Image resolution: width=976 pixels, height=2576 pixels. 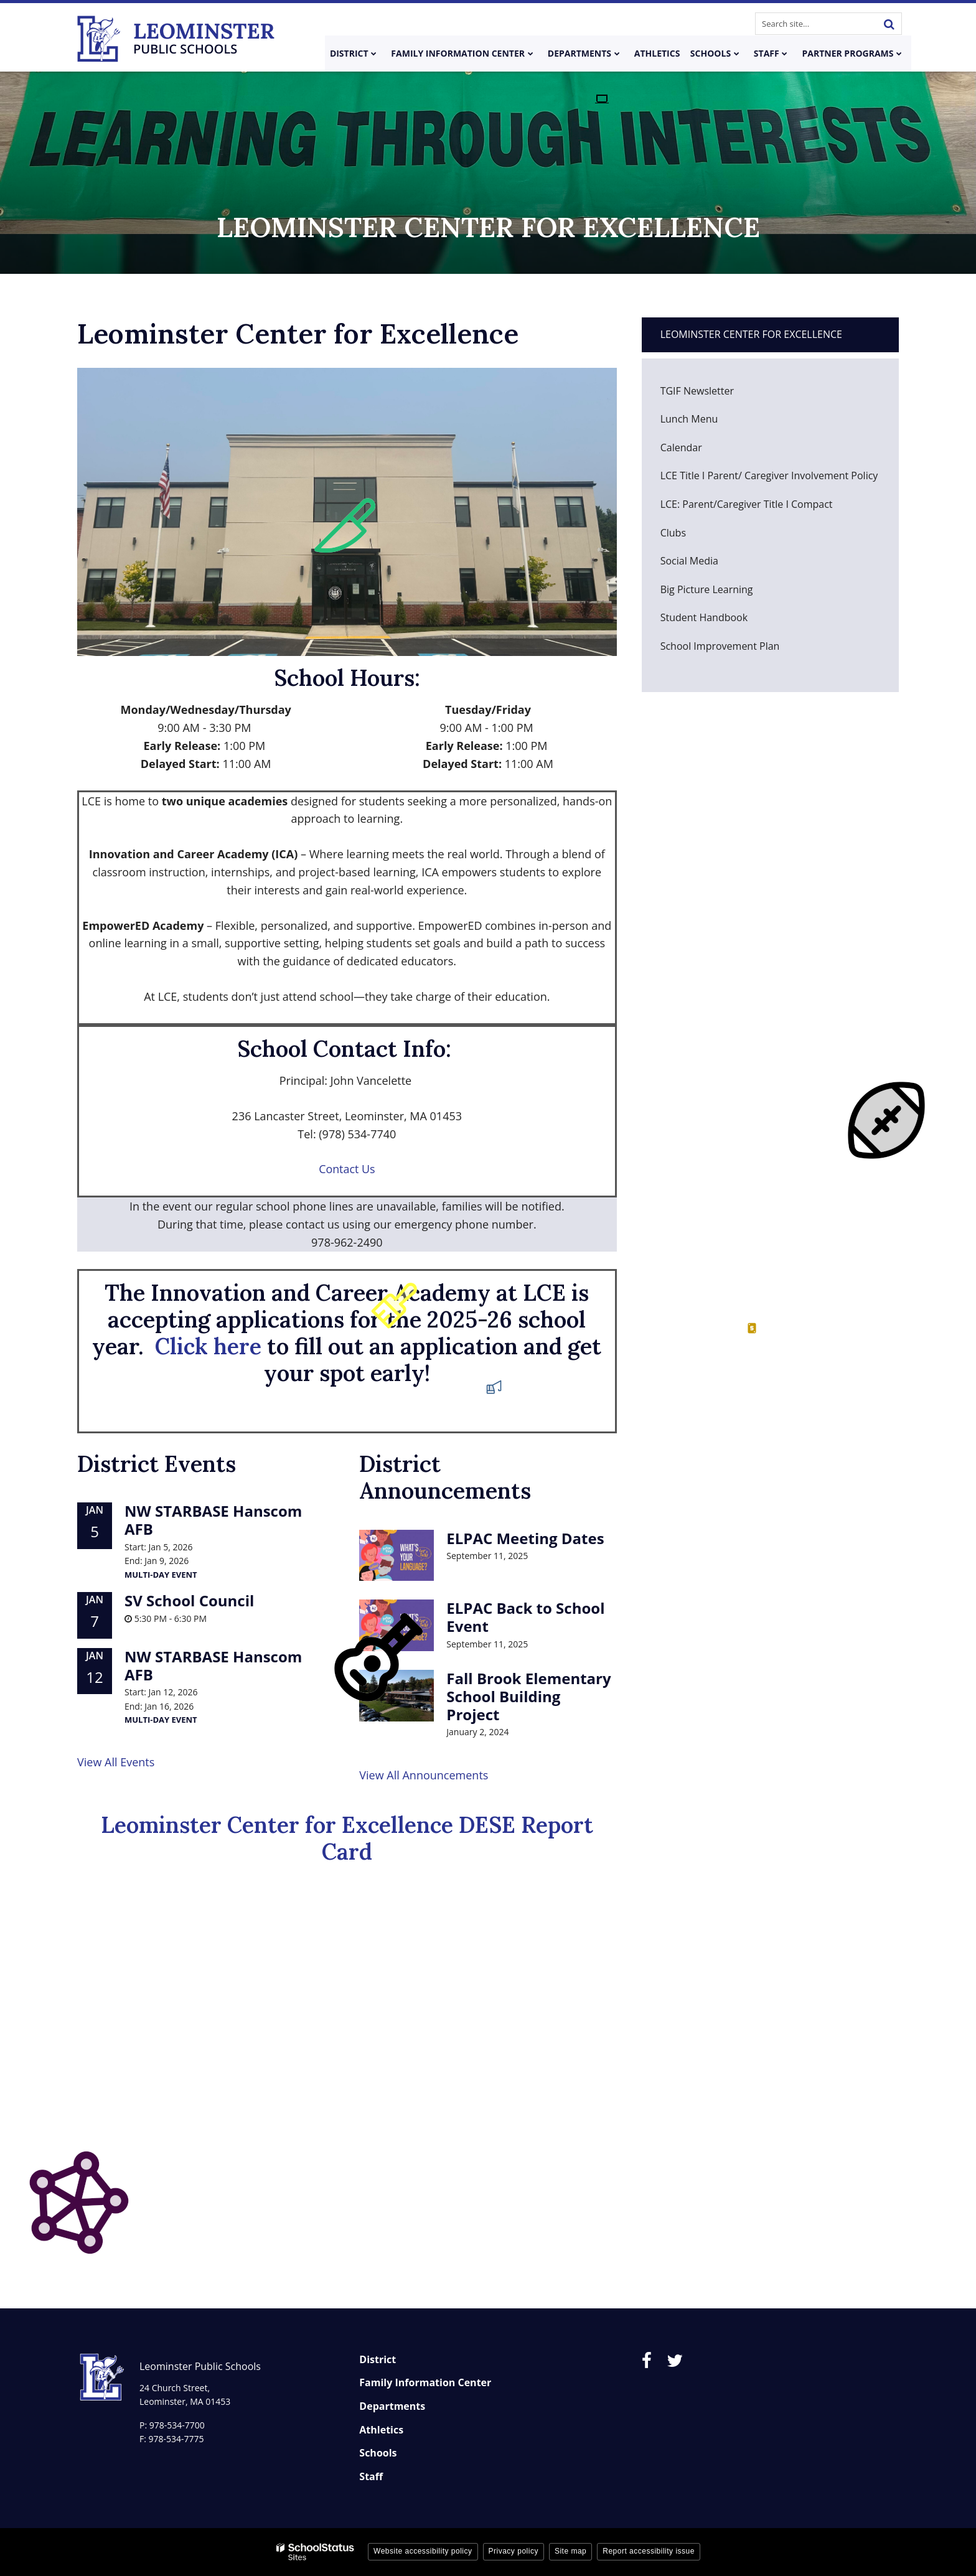 What do you see at coordinates (378, 1658) in the screenshot?
I see `access music or instrument settings` at bounding box center [378, 1658].